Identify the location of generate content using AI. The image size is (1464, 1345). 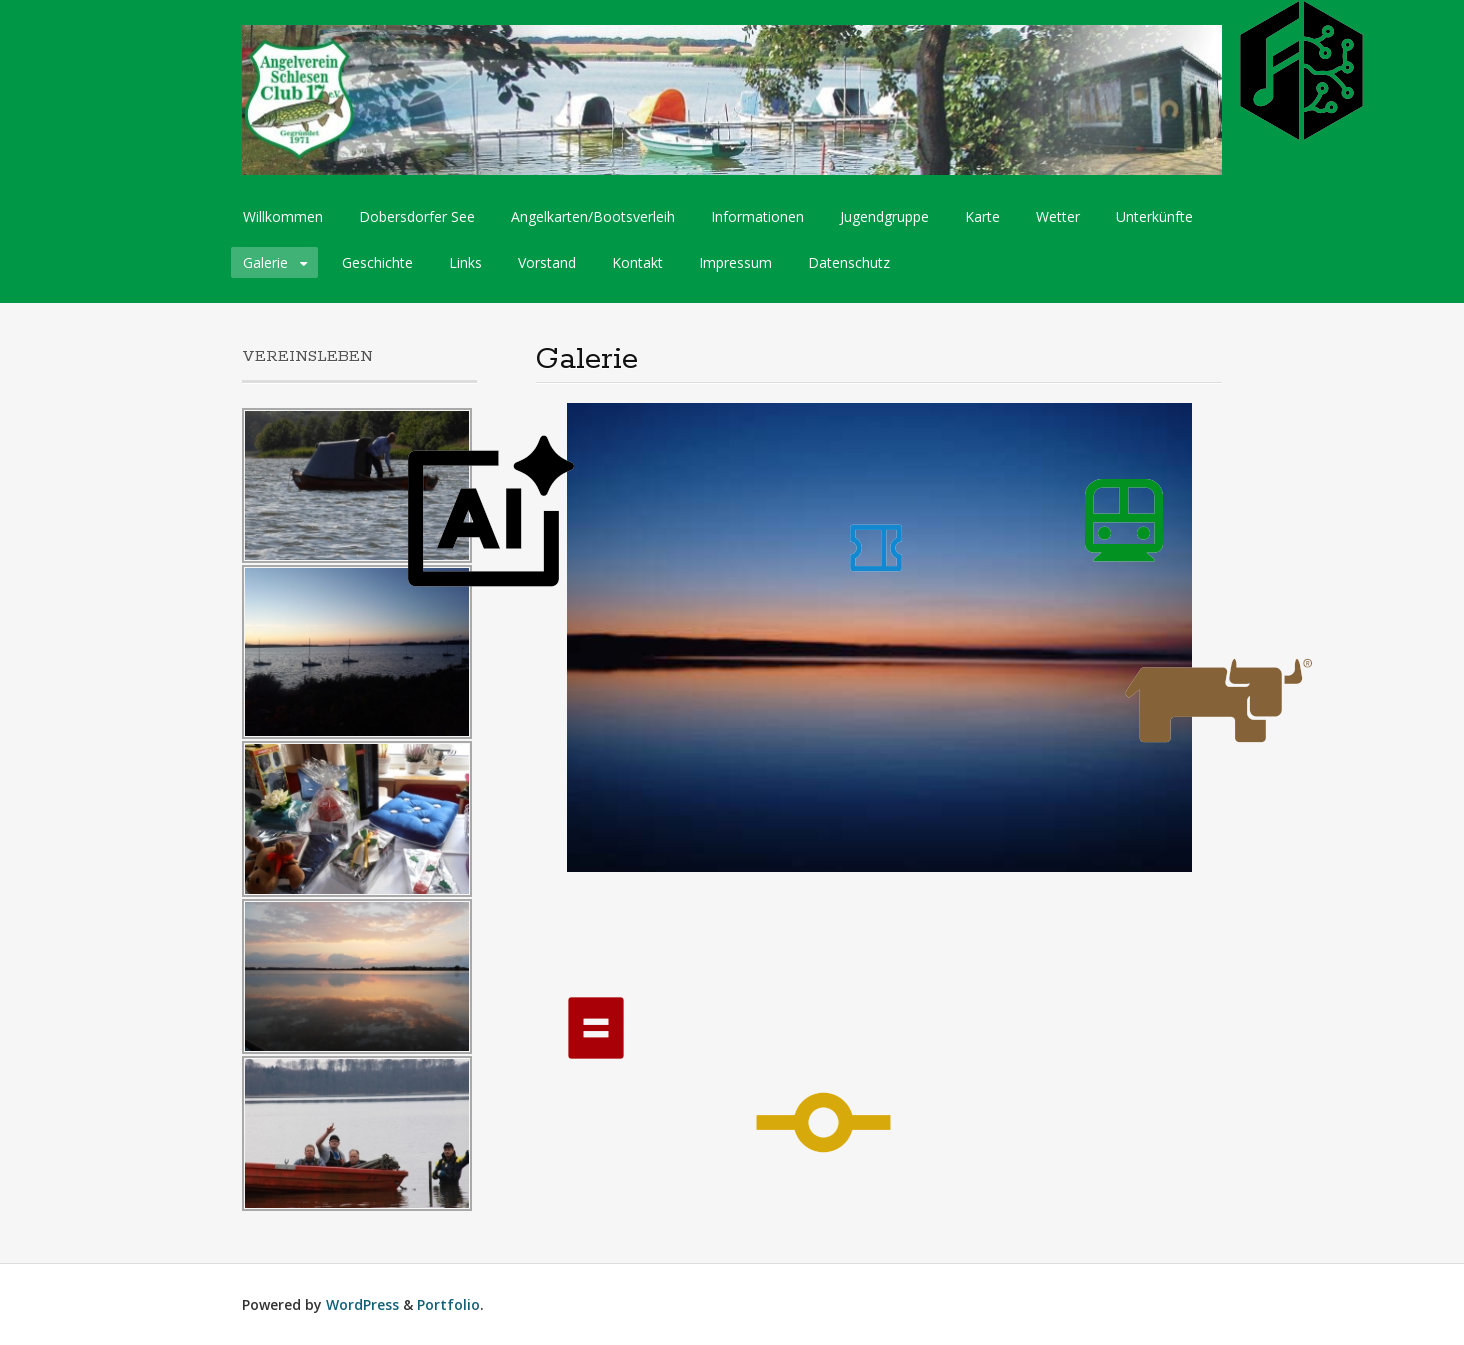
(483, 518).